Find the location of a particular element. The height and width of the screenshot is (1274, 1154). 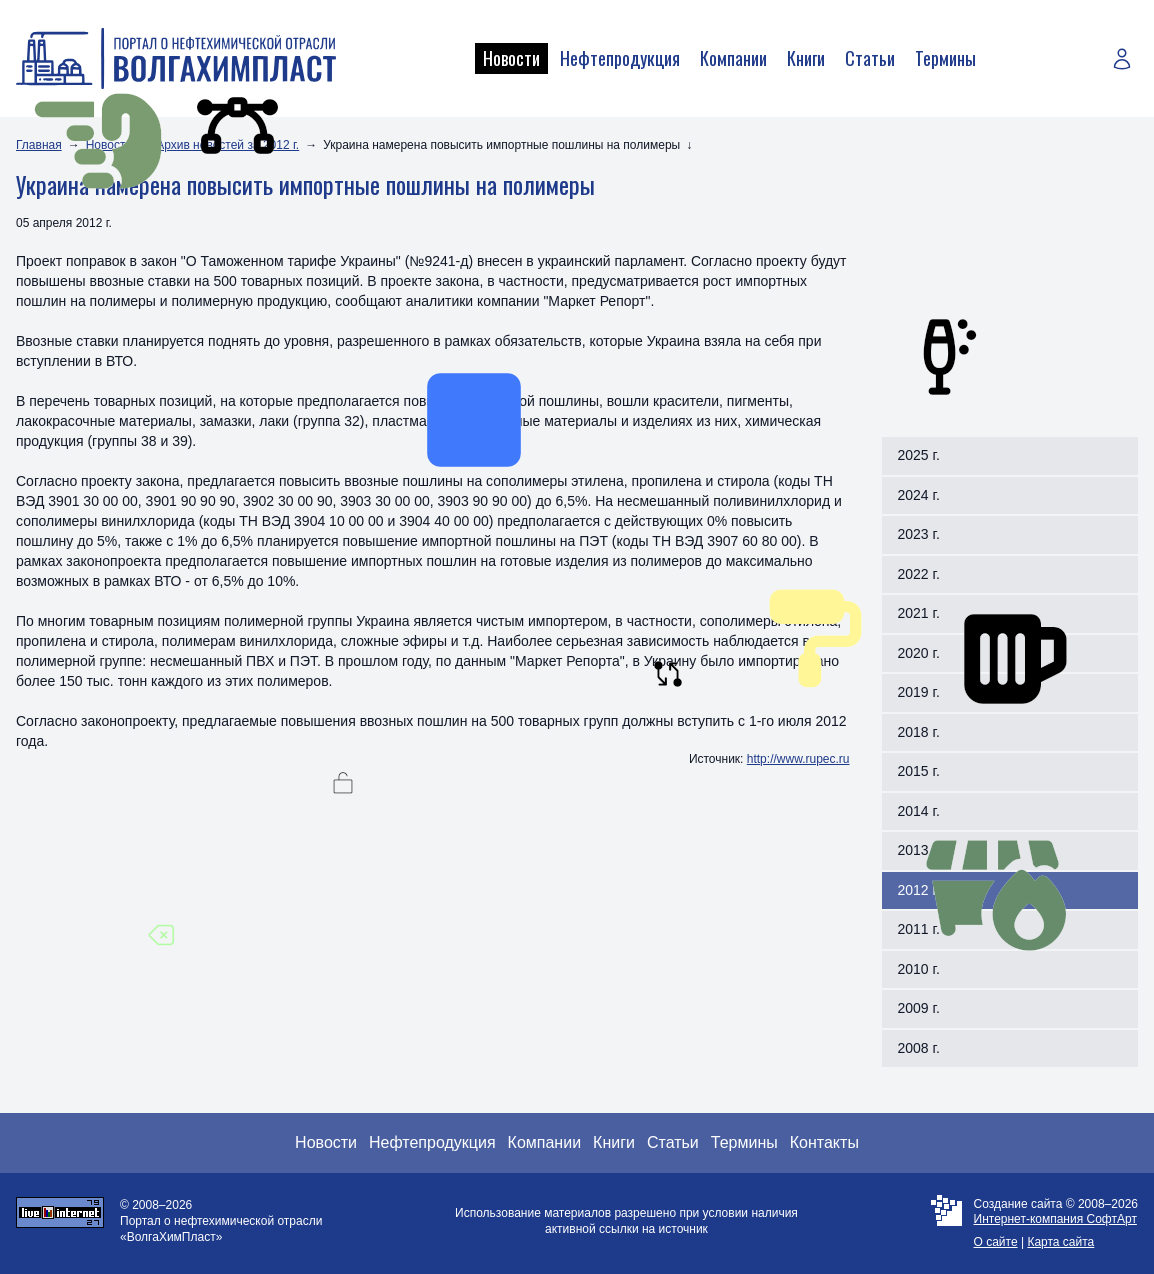

delete the previous character is located at coordinates (161, 935).